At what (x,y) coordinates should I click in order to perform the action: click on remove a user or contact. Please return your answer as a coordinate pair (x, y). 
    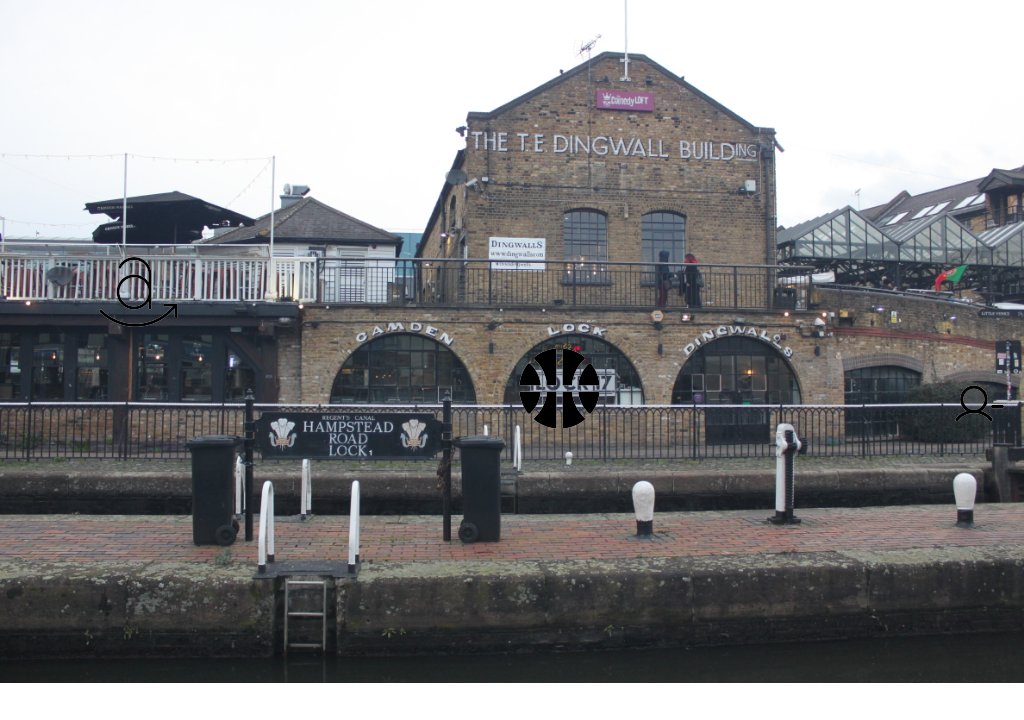
    Looking at the image, I should click on (978, 405).